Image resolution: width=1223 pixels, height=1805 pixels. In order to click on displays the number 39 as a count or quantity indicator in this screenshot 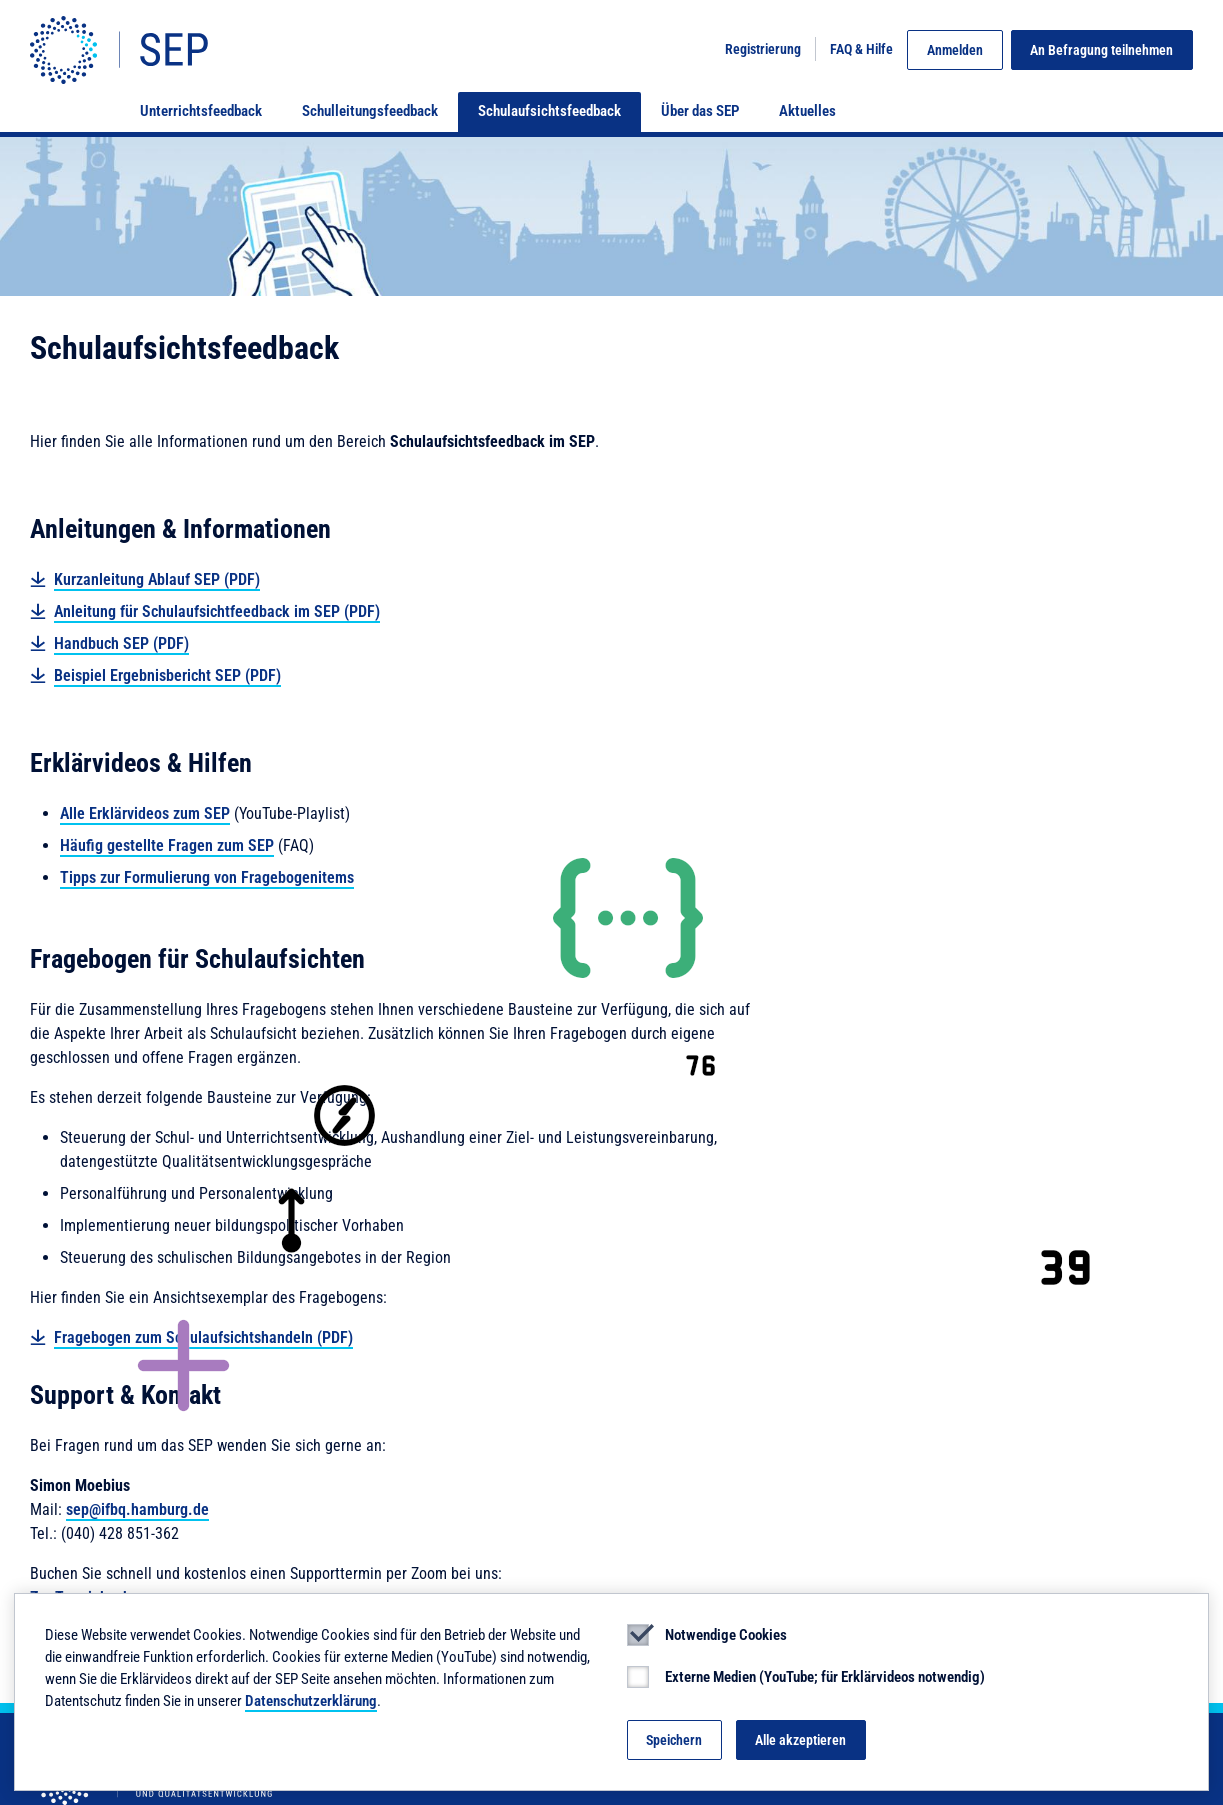, I will do `click(1065, 1267)`.